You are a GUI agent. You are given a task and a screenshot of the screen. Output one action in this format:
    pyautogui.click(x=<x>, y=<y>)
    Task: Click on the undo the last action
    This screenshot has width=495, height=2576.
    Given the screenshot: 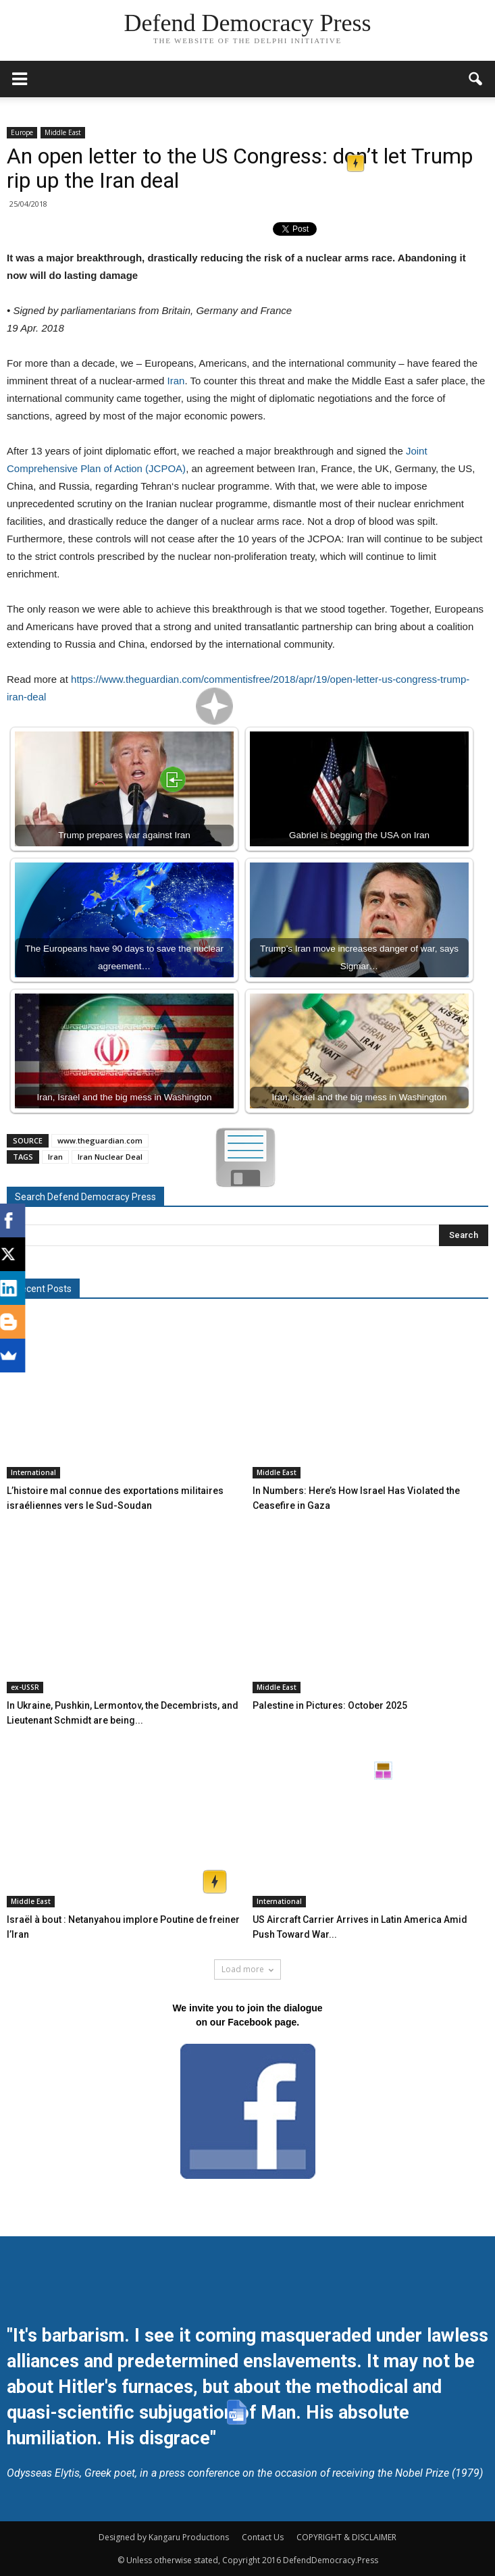 What is the action you would take?
    pyautogui.click(x=100, y=783)
    